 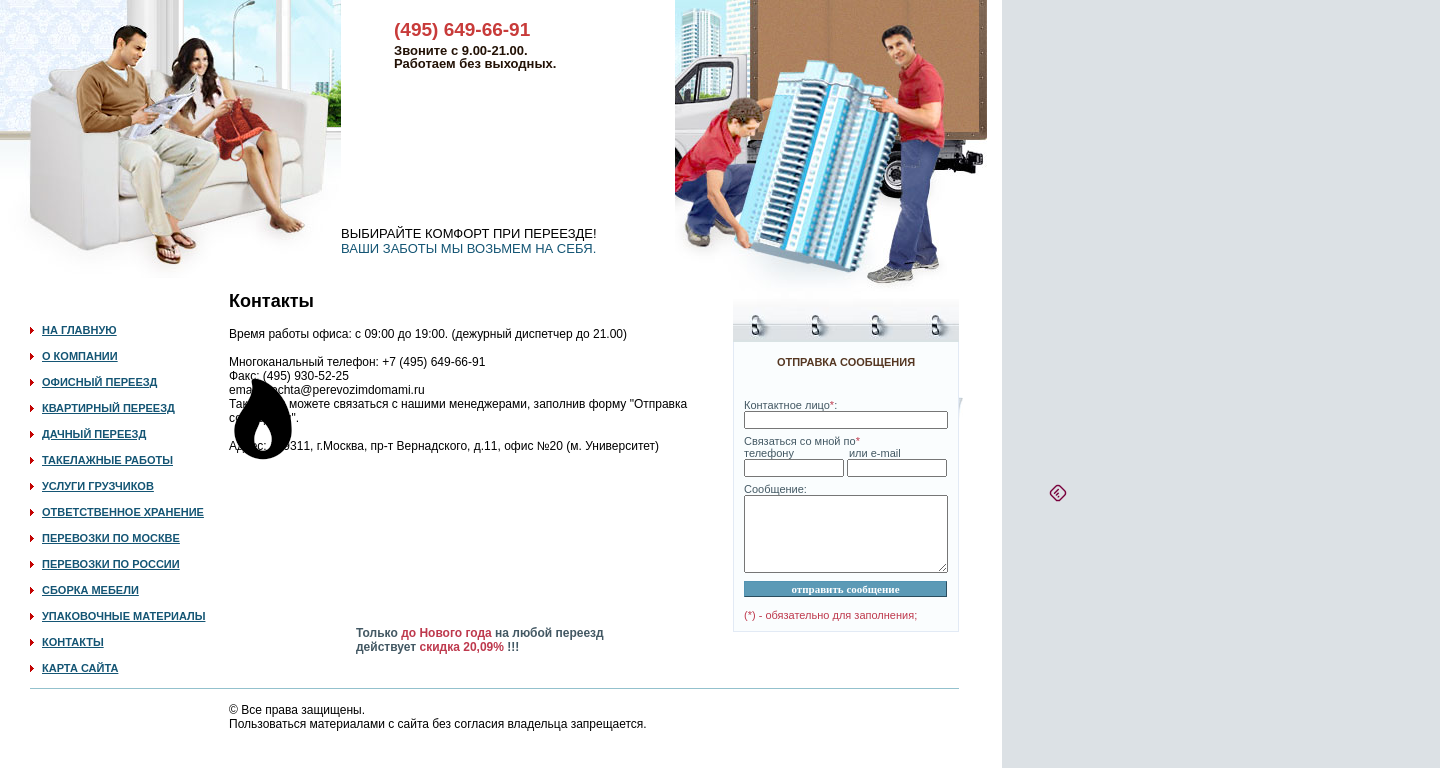 What do you see at coordinates (1058, 493) in the screenshot?
I see `open feedly app` at bounding box center [1058, 493].